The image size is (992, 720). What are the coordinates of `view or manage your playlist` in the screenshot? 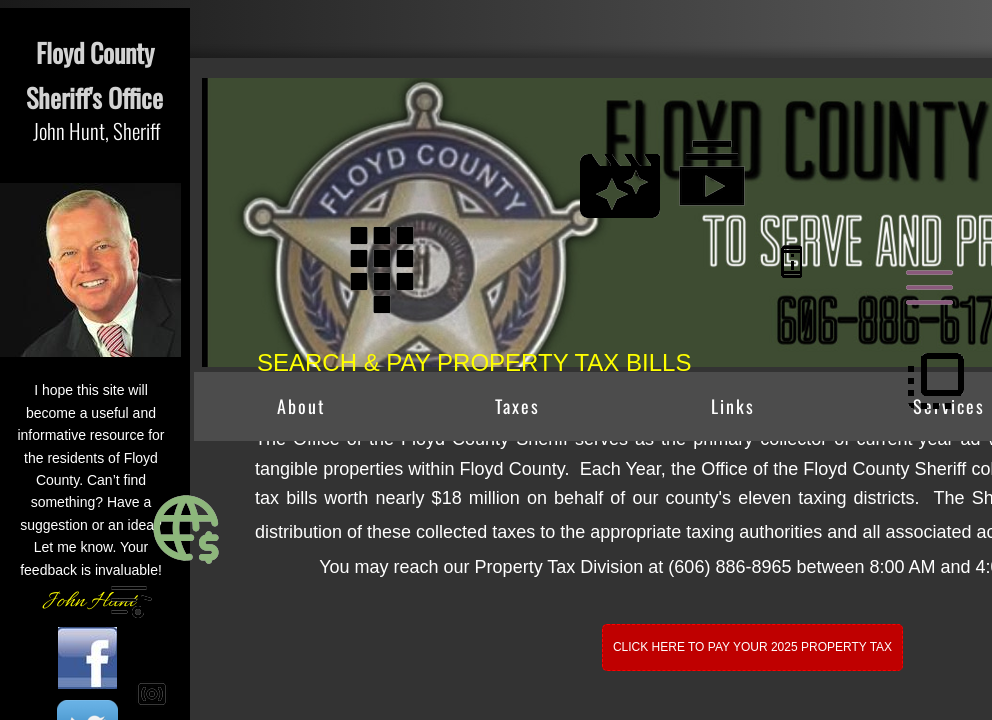 It's located at (129, 600).